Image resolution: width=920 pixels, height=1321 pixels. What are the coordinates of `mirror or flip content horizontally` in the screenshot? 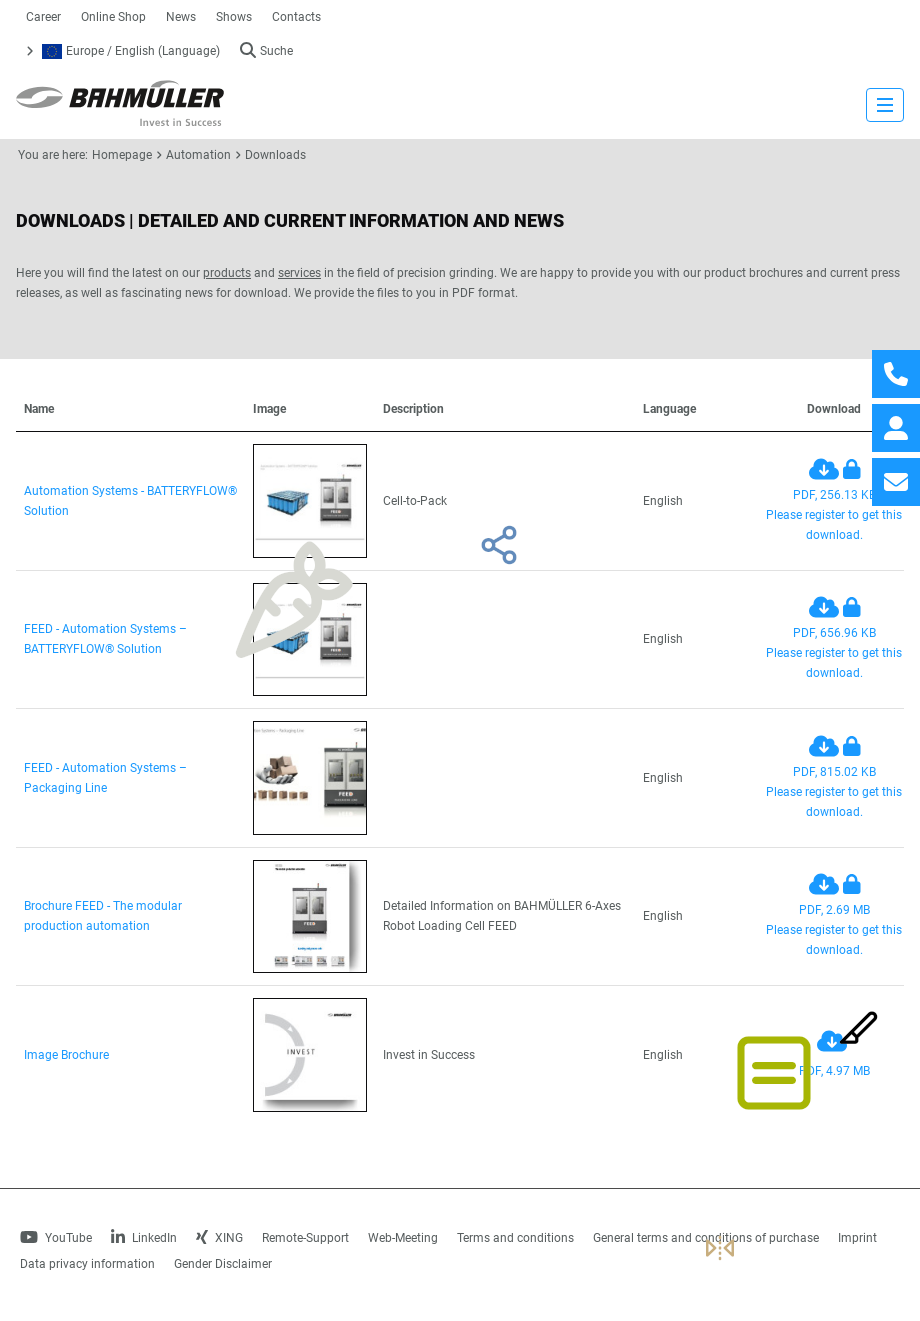 It's located at (720, 1248).